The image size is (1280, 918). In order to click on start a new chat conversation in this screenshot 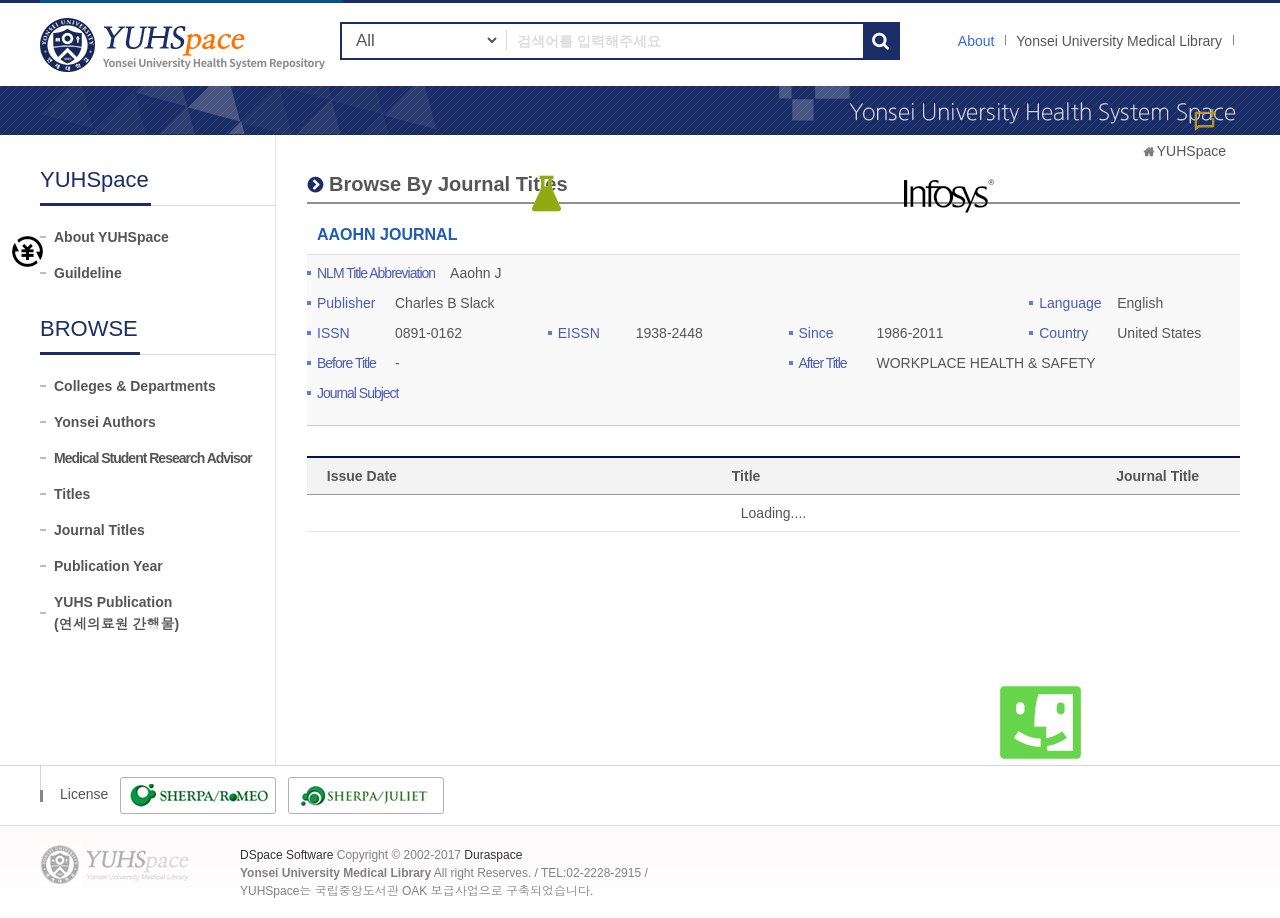, I will do `click(1204, 120)`.